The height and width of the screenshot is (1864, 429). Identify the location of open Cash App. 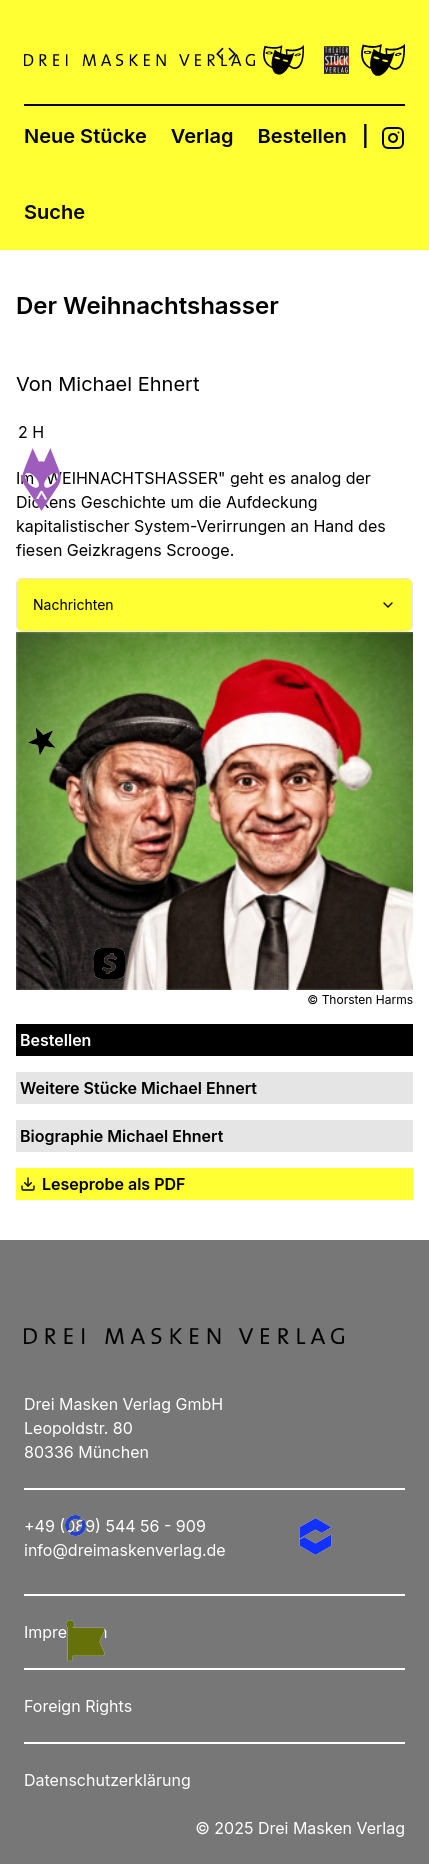
(109, 963).